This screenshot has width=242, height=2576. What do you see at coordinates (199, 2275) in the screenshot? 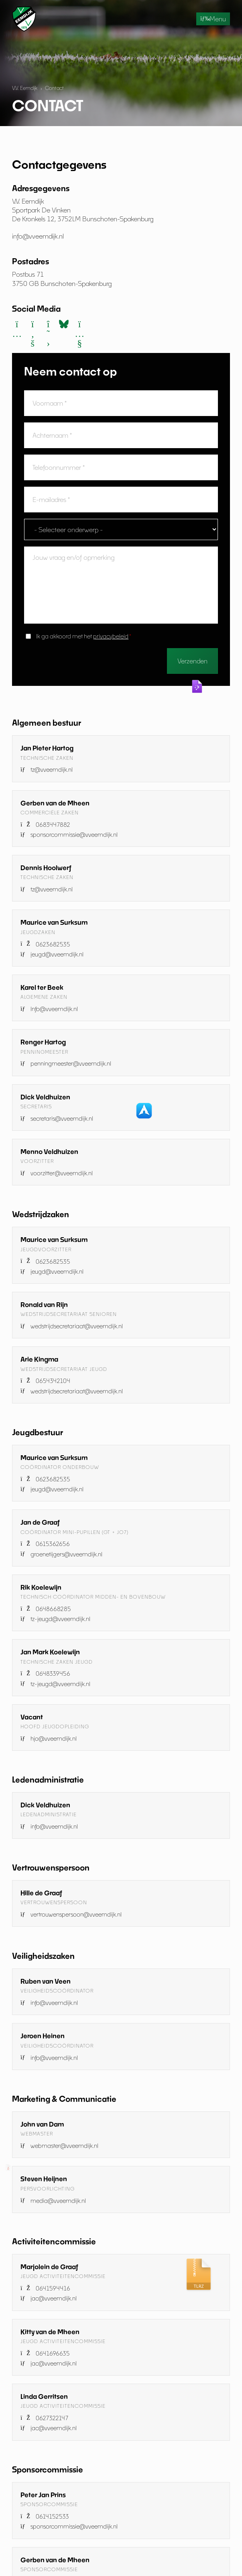
I see `an lrzip-compressed tar archive file` at bounding box center [199, 2275].